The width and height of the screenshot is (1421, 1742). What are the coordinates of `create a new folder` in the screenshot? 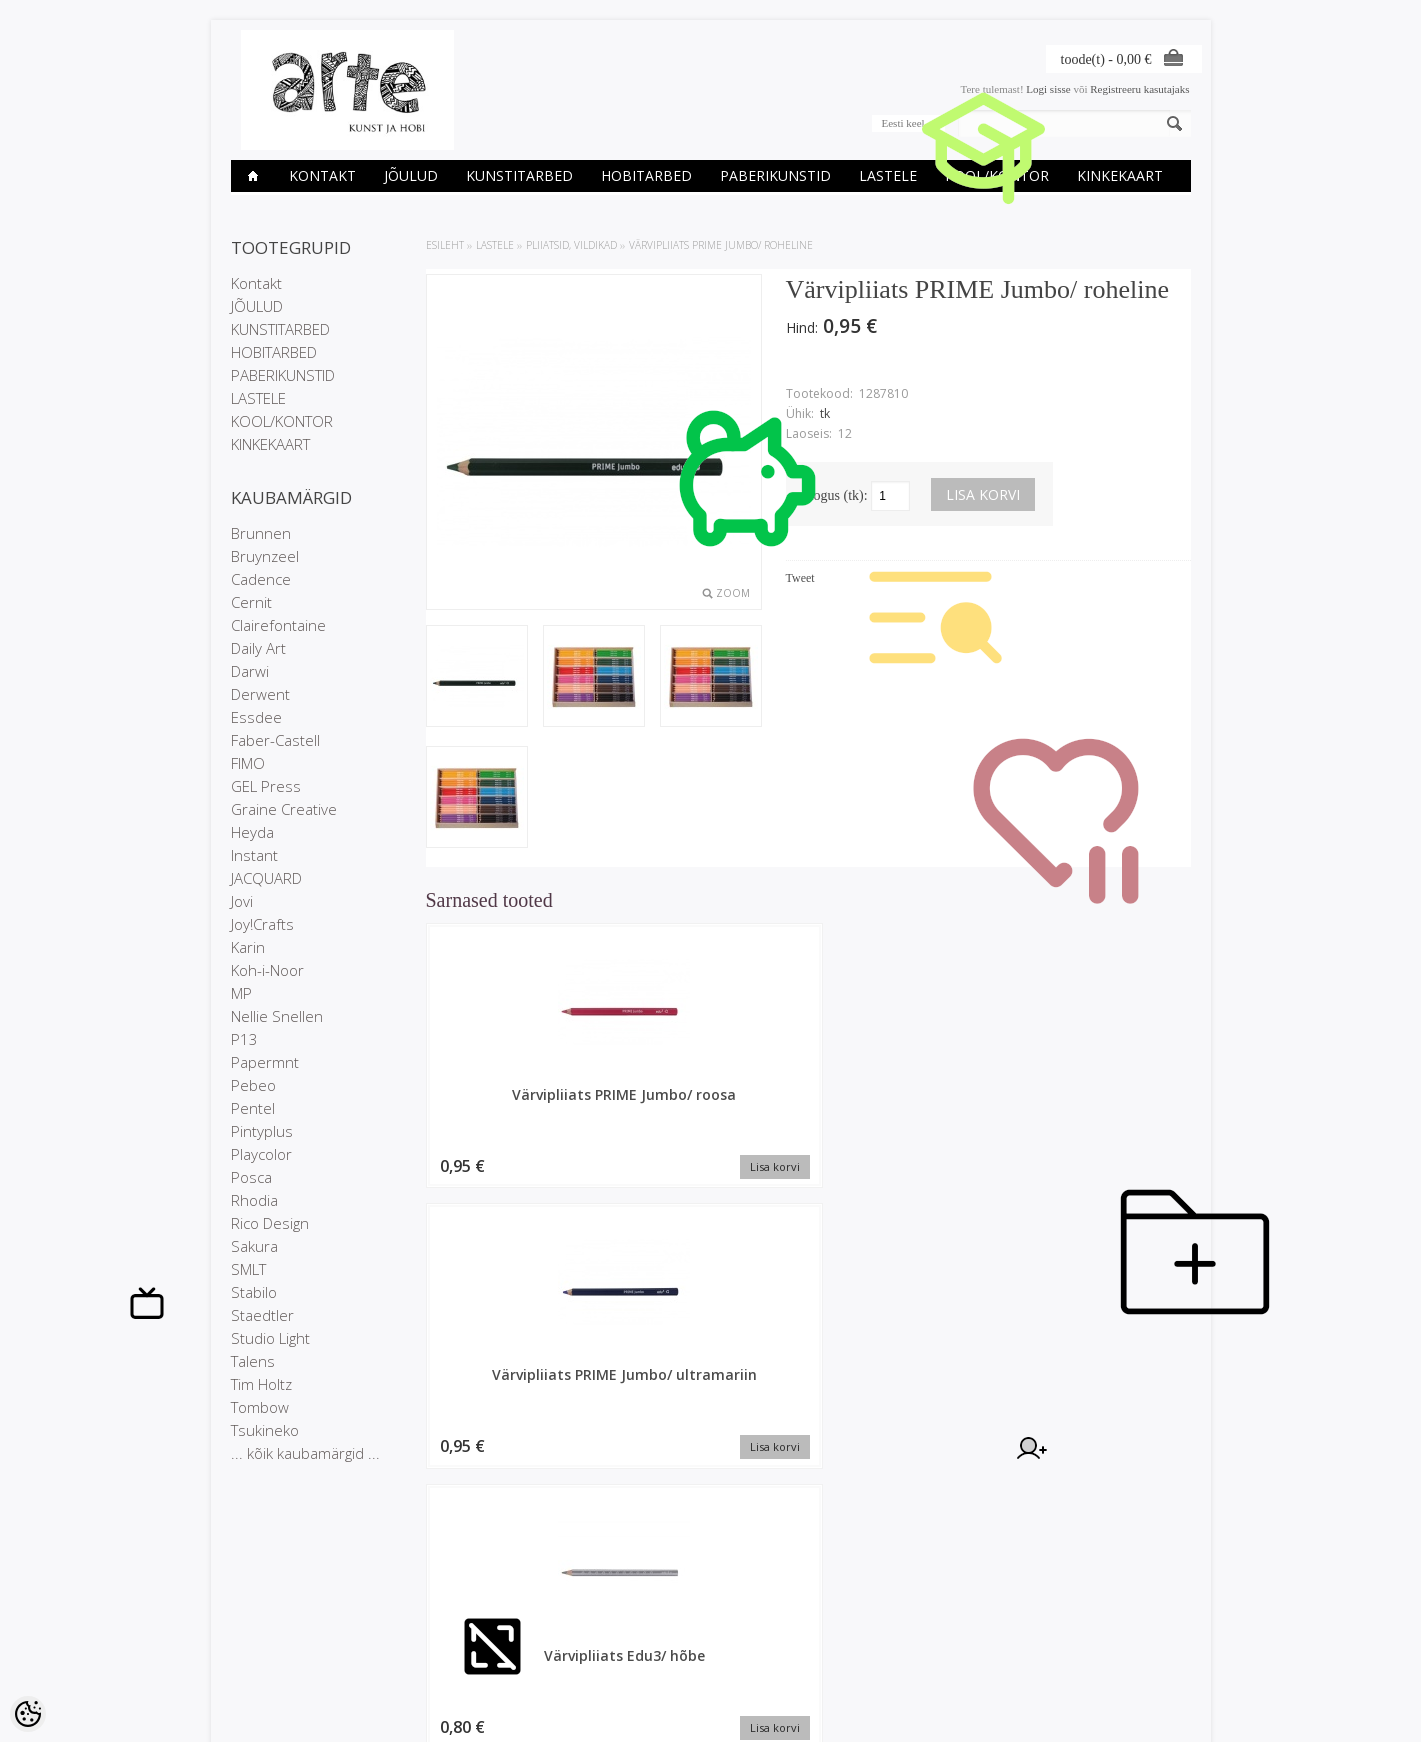 It's located at (1195, 1252).